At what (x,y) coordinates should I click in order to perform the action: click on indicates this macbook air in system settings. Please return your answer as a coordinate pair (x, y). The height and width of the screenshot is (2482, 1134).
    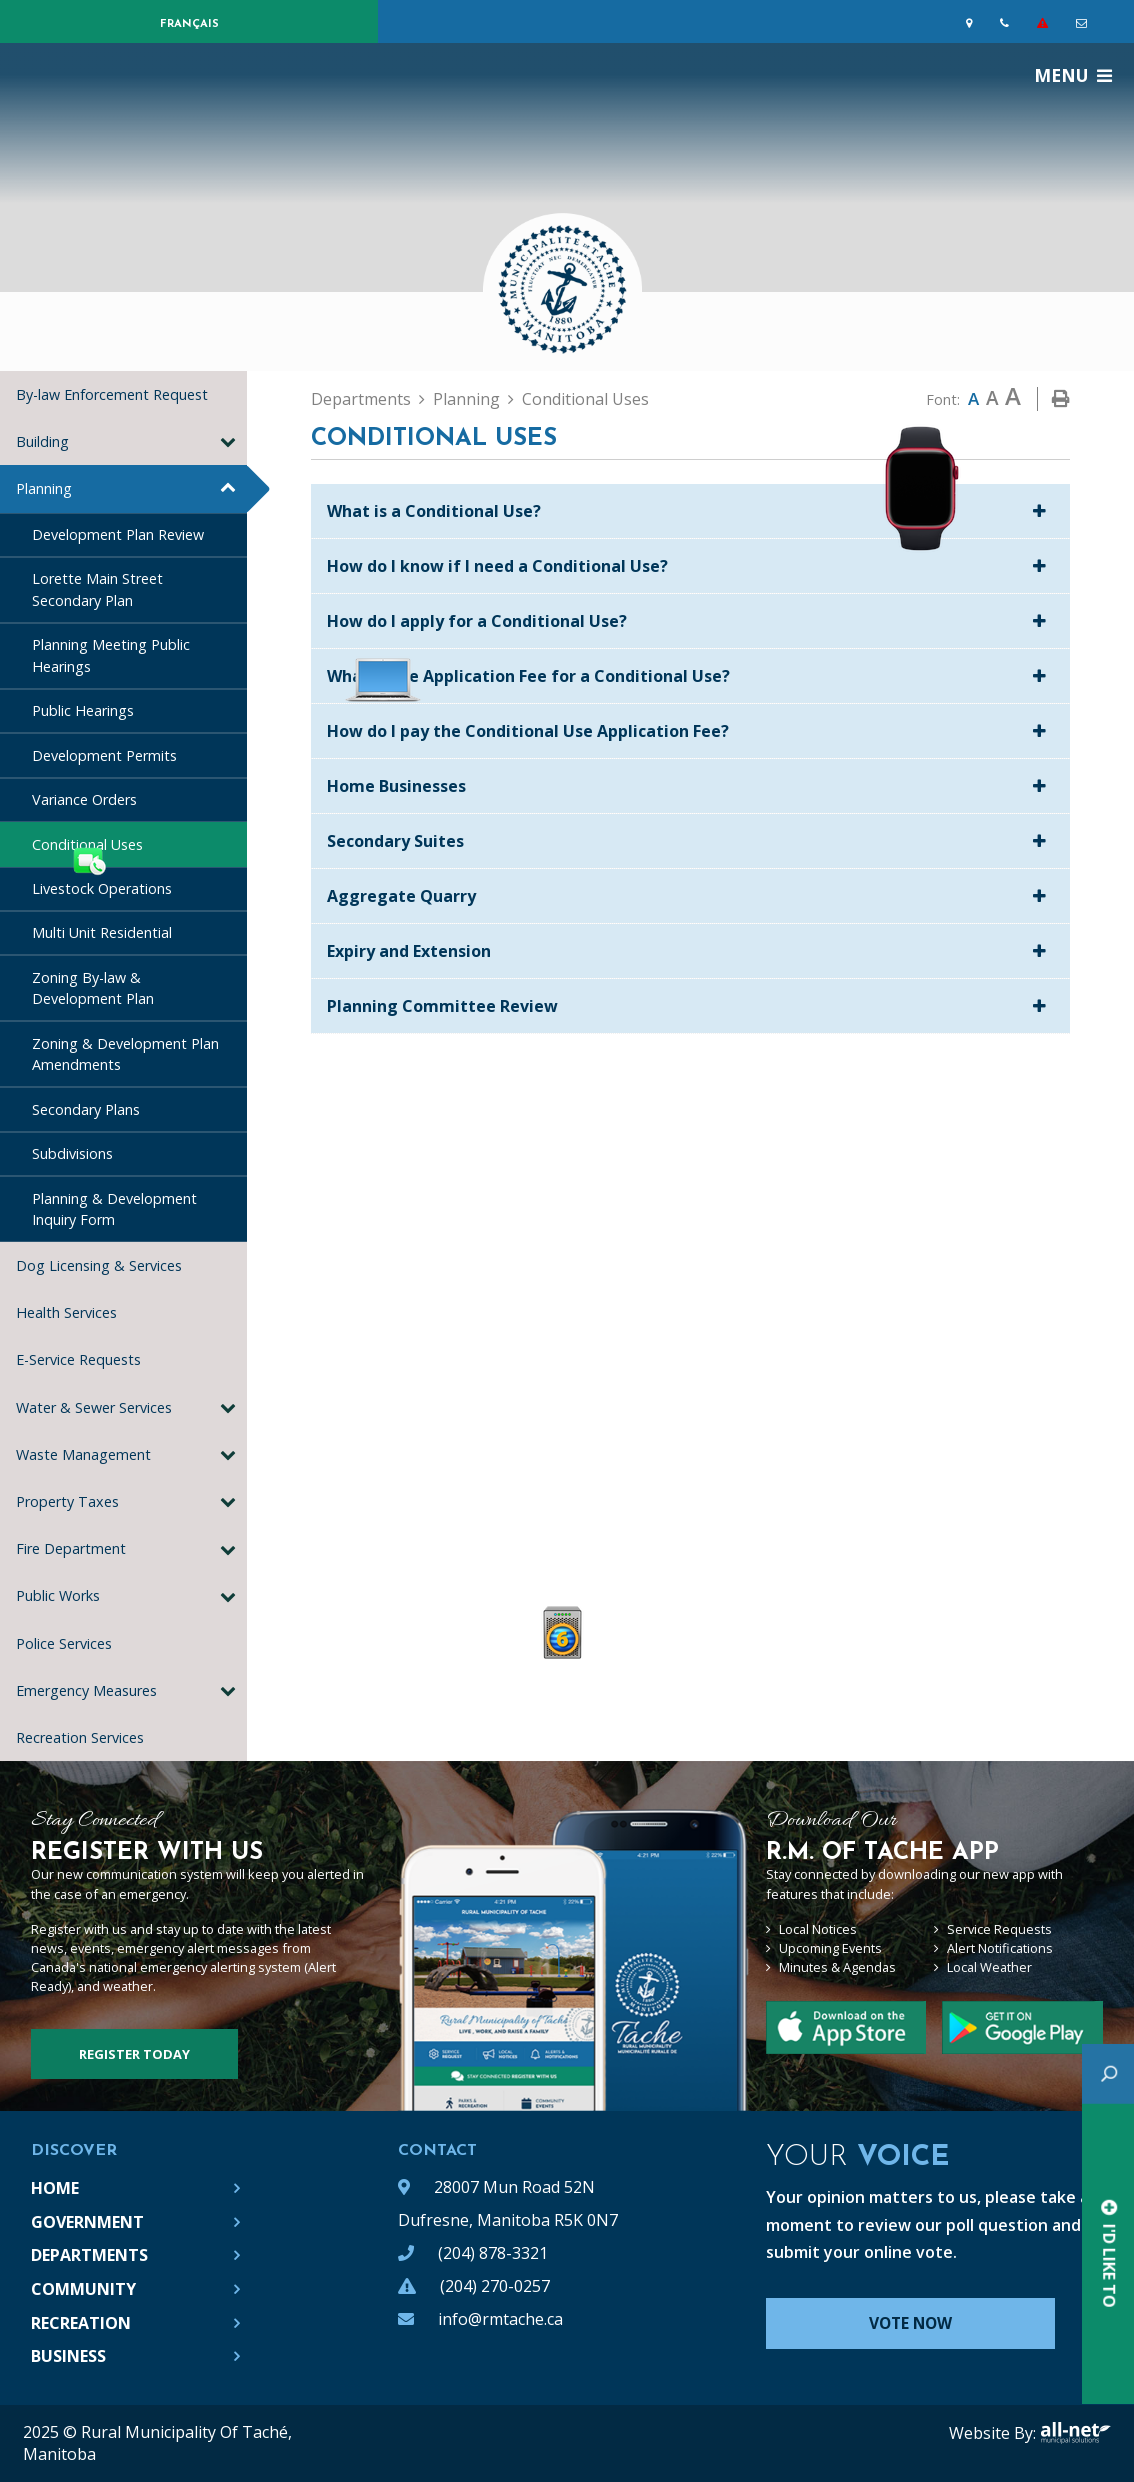
    Looking at the image, I should click on (383, 676).